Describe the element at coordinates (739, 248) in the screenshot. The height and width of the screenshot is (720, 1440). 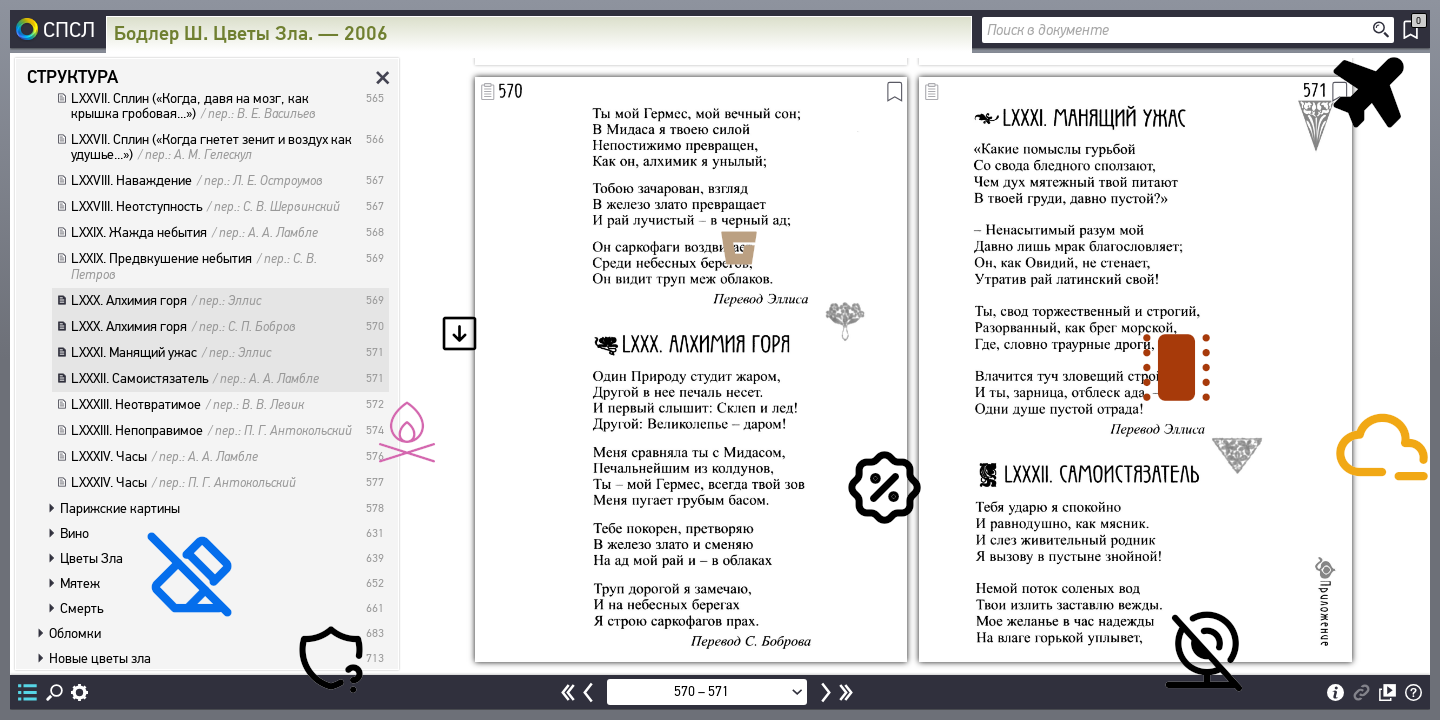
I see `link to Bitbucket repository` at that location.